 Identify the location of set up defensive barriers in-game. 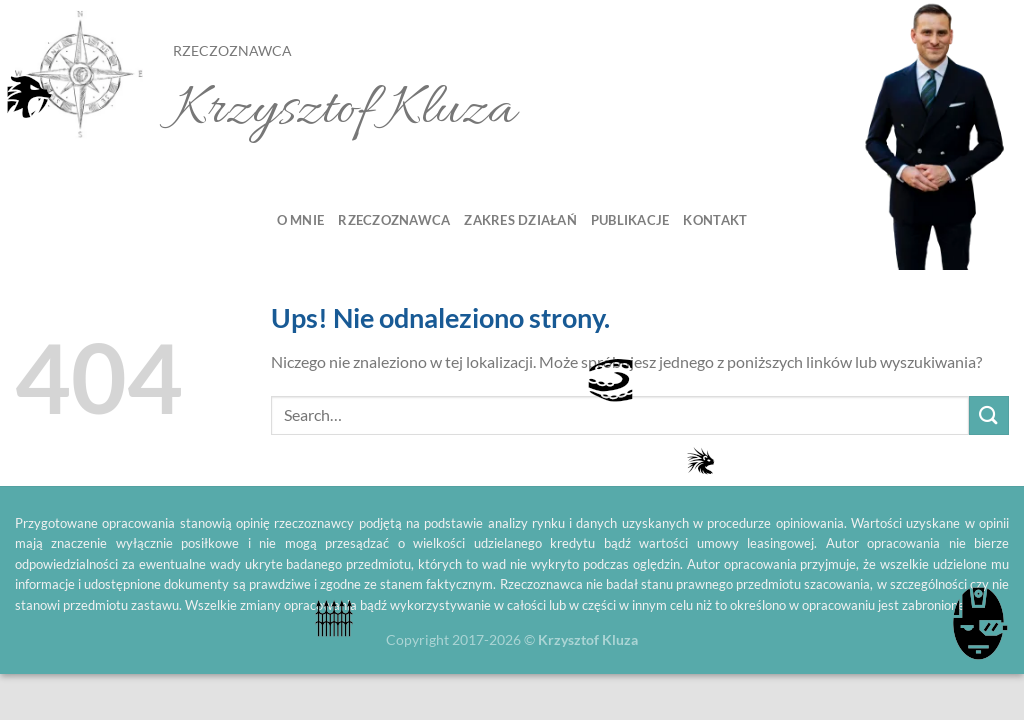
(334, 618).